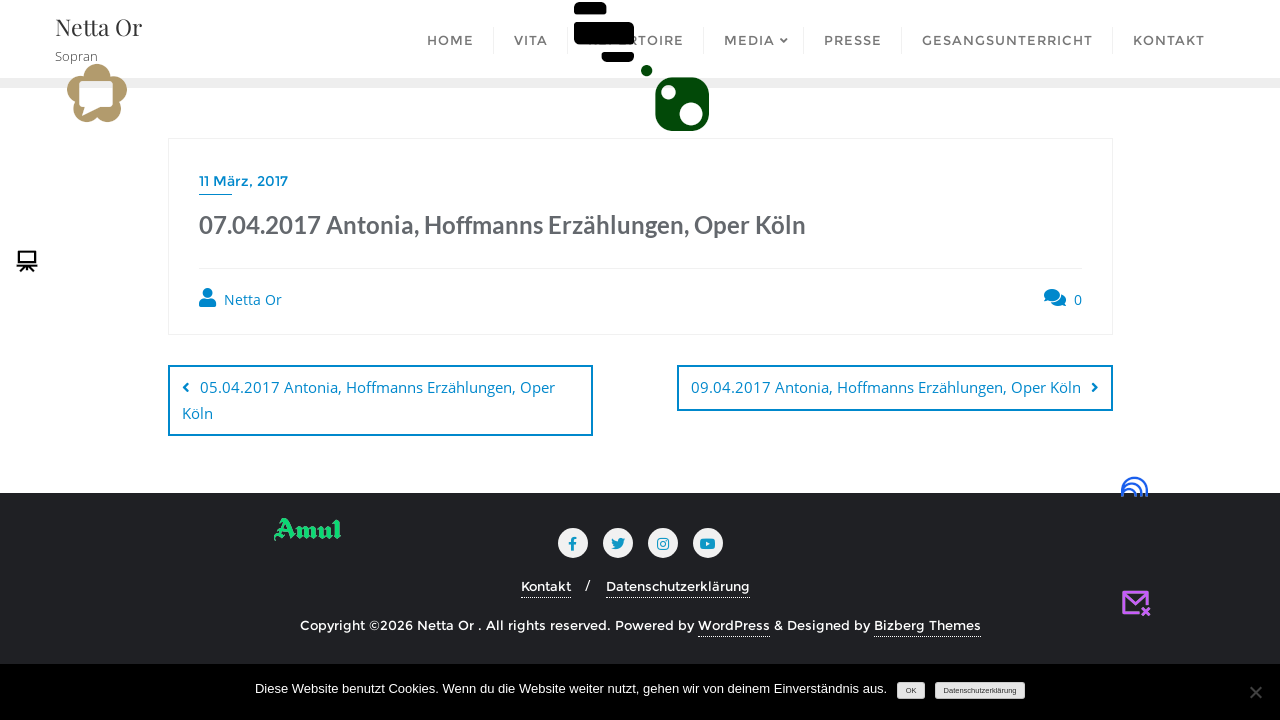 This screenshot has width=1280, height=720. What do you see at coordinates (97, 93) in the screenshot?
I see `webrtc logo indicating real-time communication features` at bounding box center [97, 93].